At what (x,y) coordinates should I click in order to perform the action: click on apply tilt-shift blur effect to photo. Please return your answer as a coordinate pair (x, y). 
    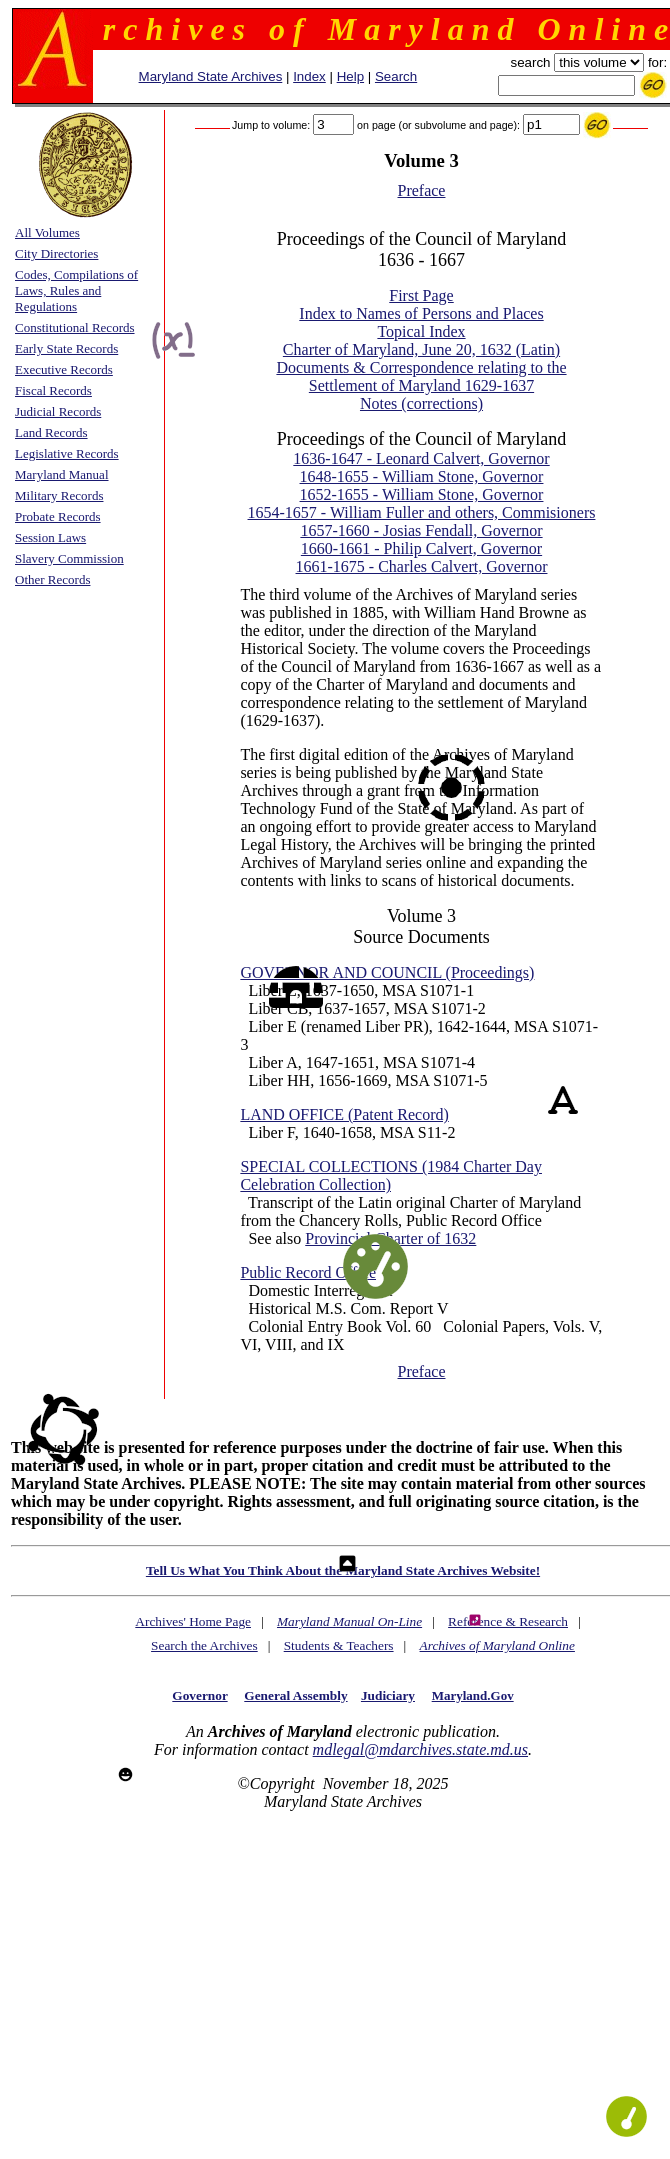
    Looking at the image, I should click on (451, 787).